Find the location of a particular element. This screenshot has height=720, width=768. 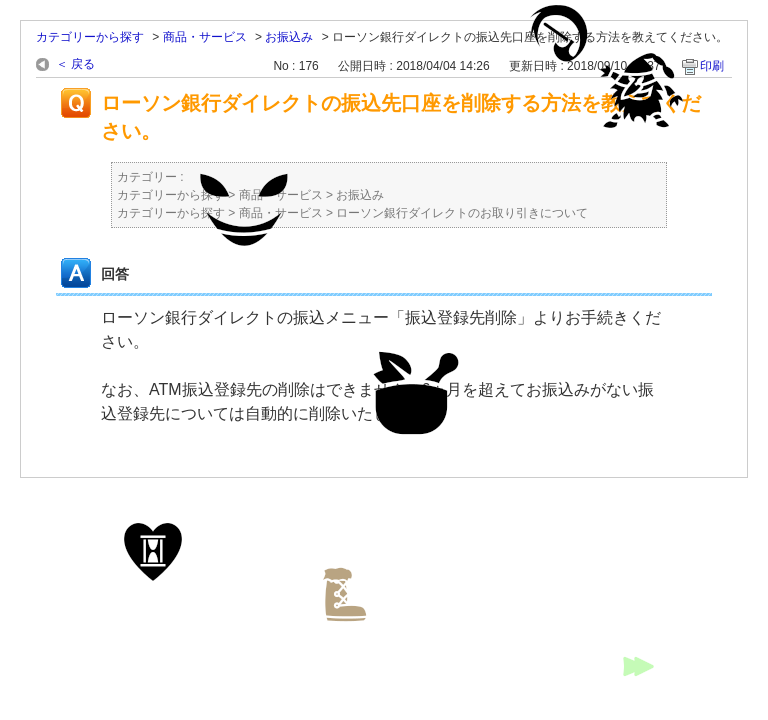

access the potion crafting menu is located at coordinates (416, 393).